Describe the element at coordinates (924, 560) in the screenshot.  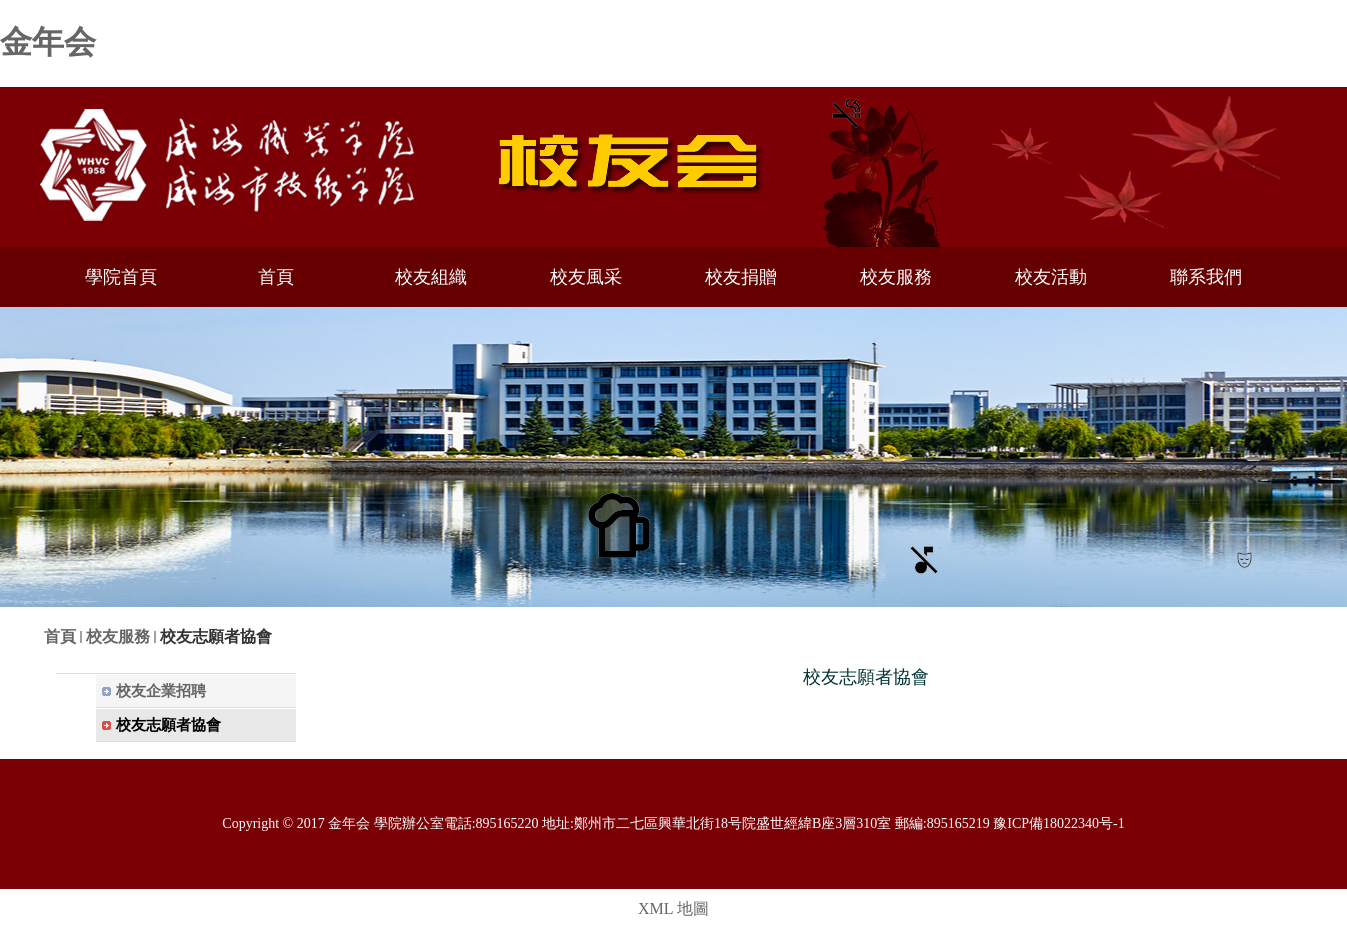
I see `mute or disable music playback` at that location.